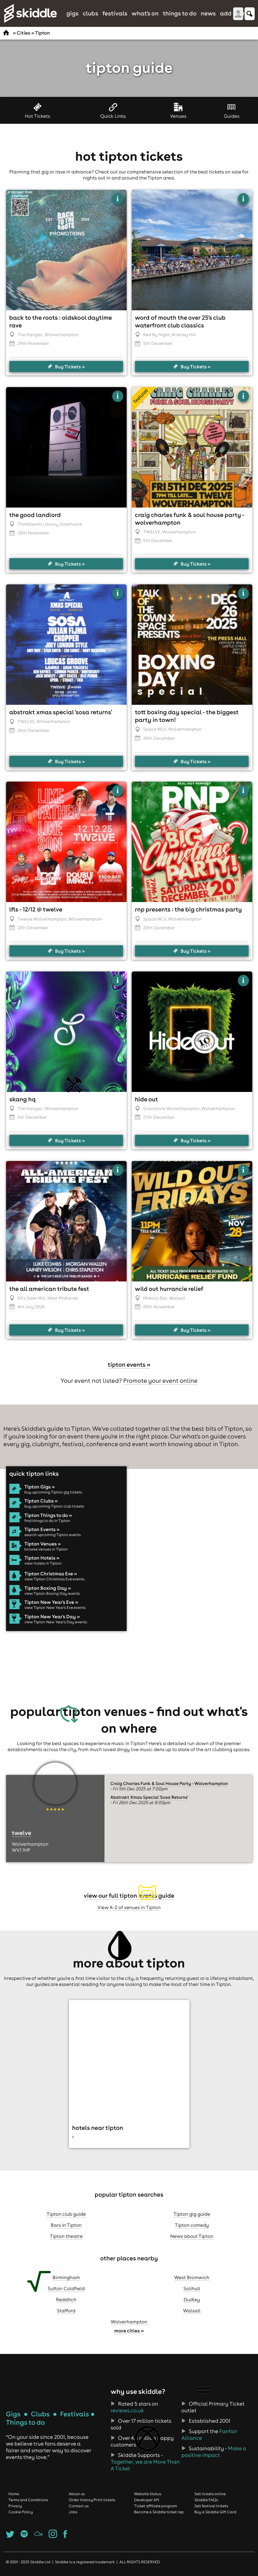 This screenshot has width=258, height=2576. I want to click on access square root or radical function in calculator, so click(39, 2281).